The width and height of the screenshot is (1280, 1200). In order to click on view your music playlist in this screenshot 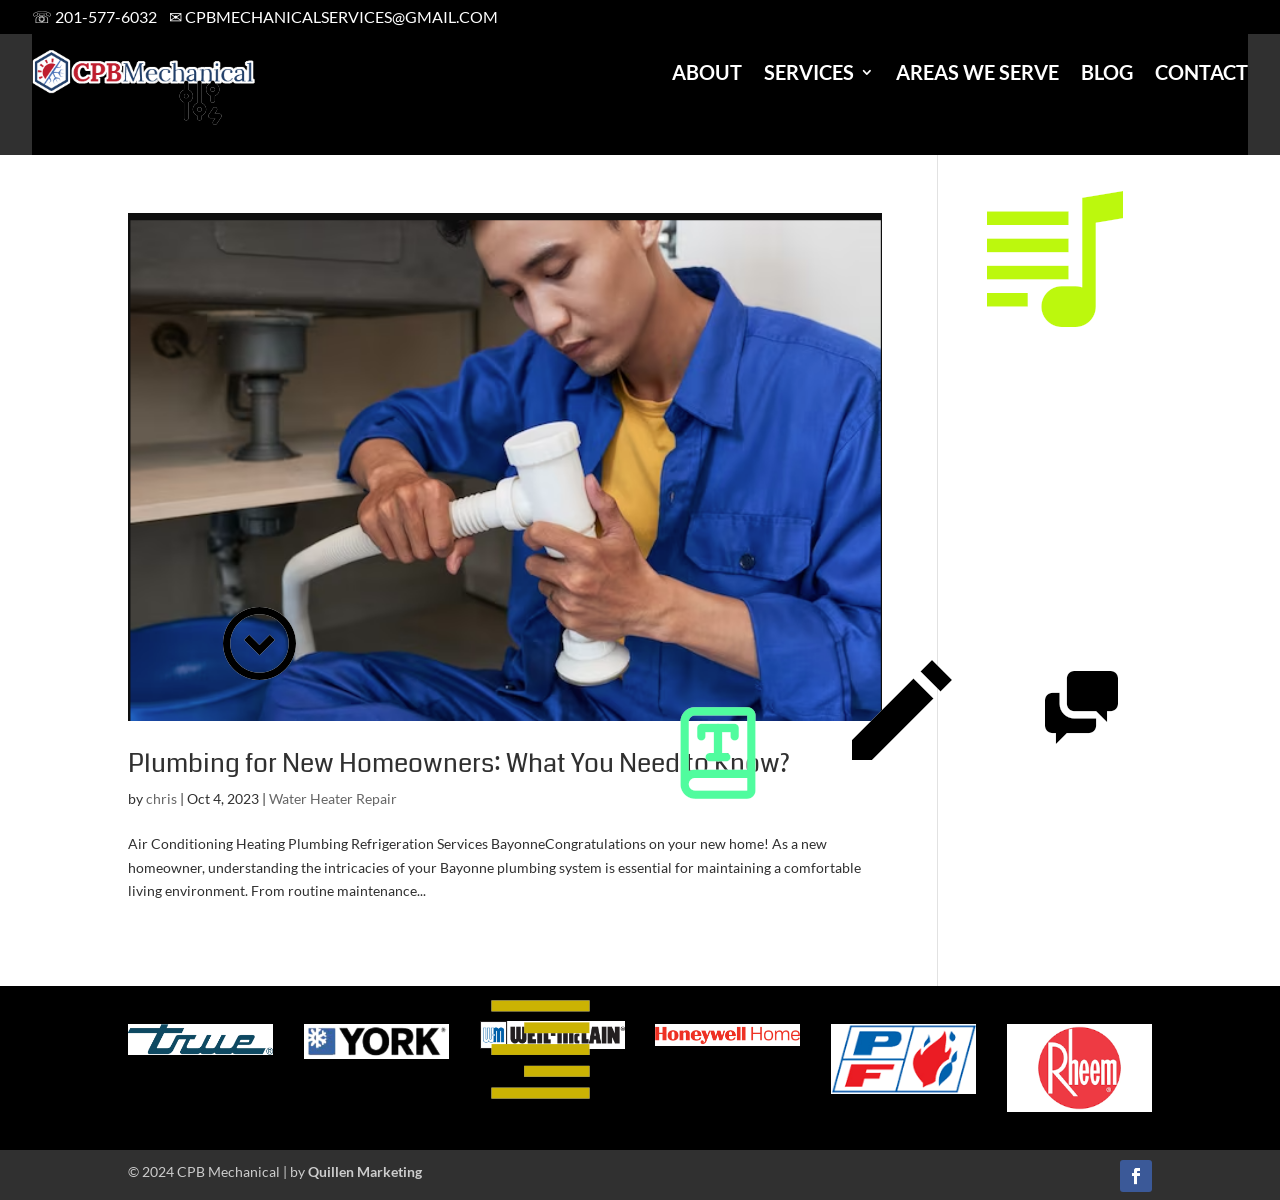, I will do `click(1055, 259)`.